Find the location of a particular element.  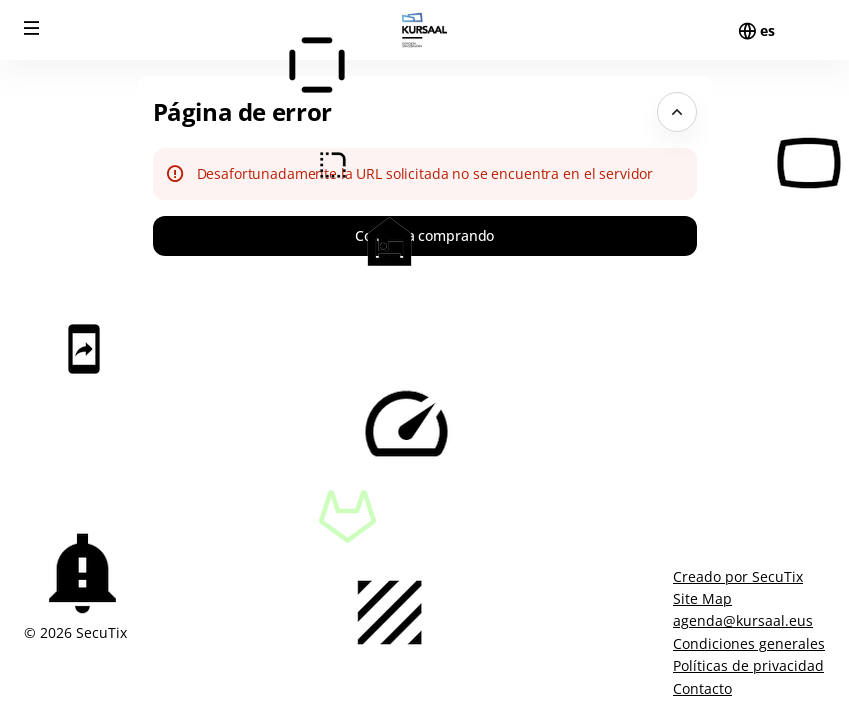

open GitLab repository is located at coordinates (347, 516).